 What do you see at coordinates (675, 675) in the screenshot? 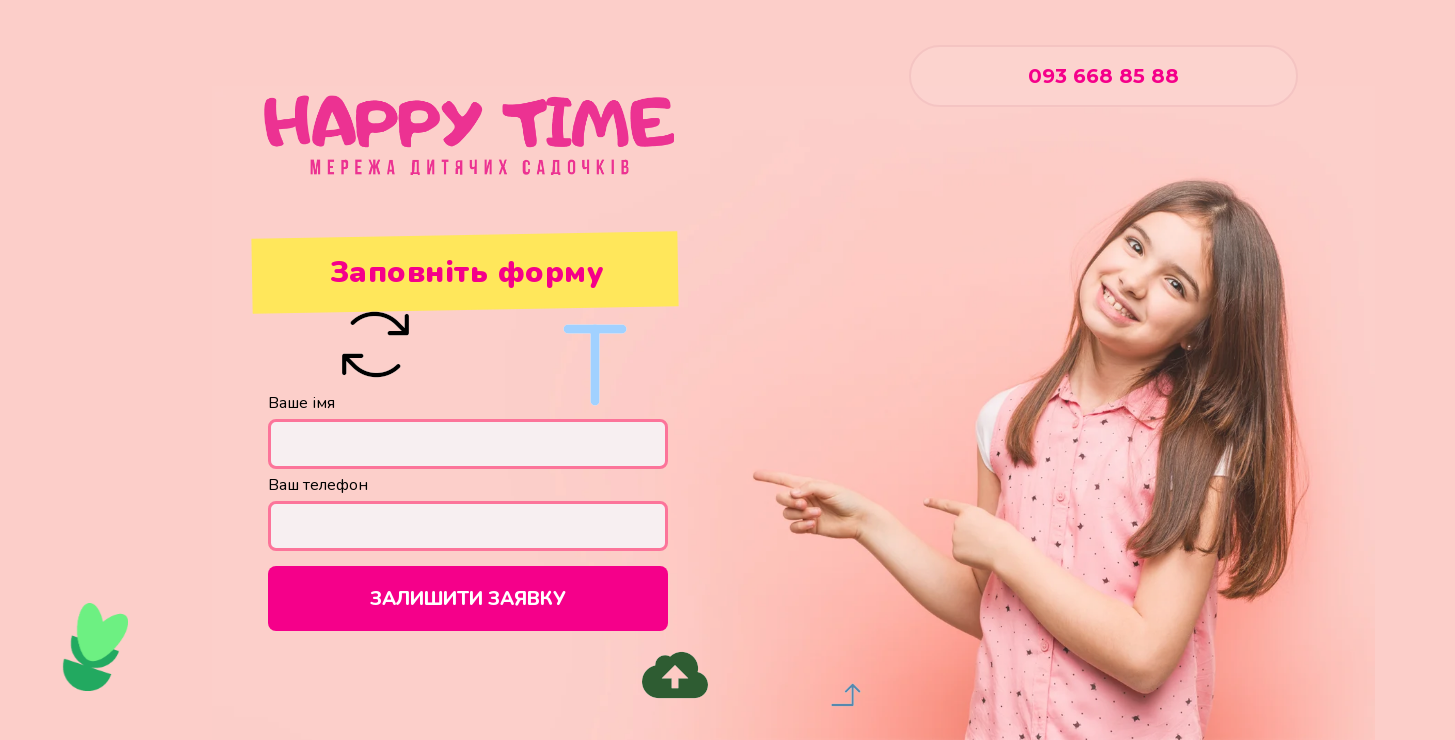
I see `upload file to cloud storage` at bounding box center [675, 675].